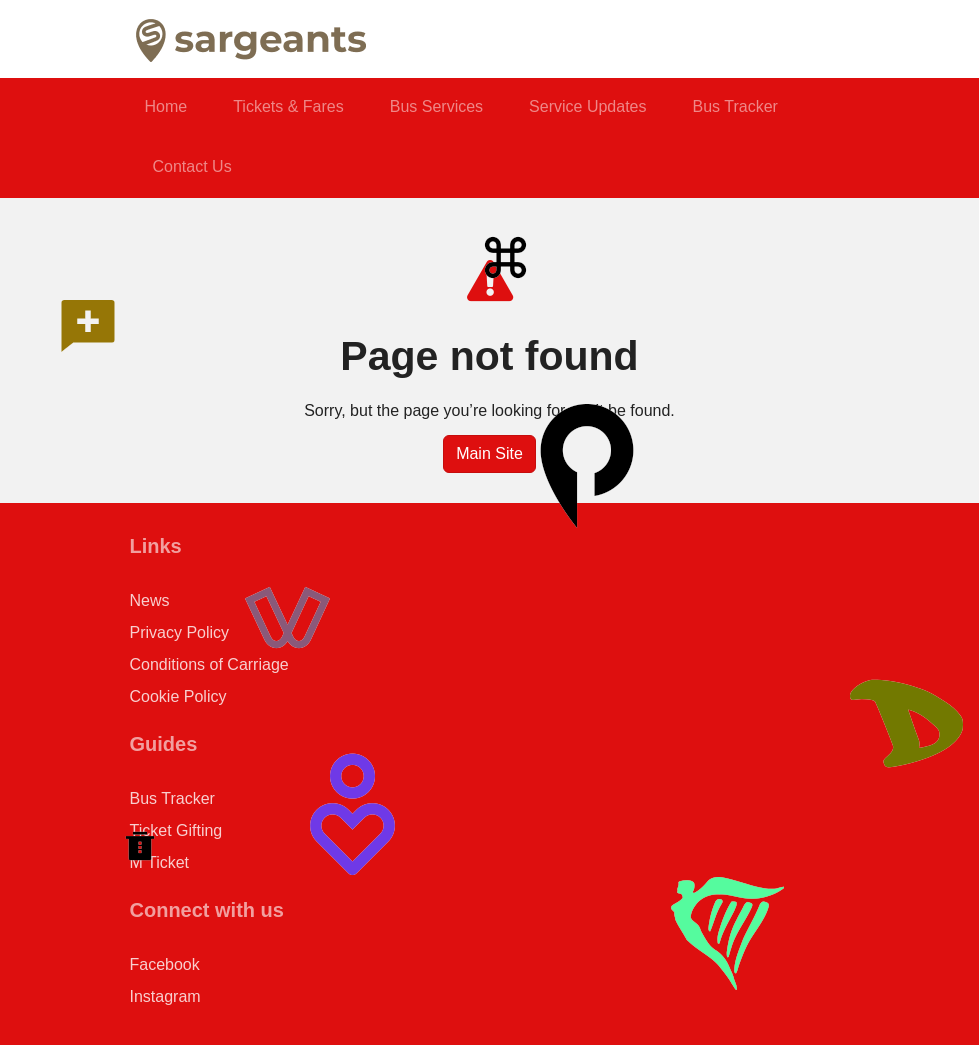  Describe the element at coordinates (88, 324) in the screenshot. I see `start a new chat conversation` at that location.